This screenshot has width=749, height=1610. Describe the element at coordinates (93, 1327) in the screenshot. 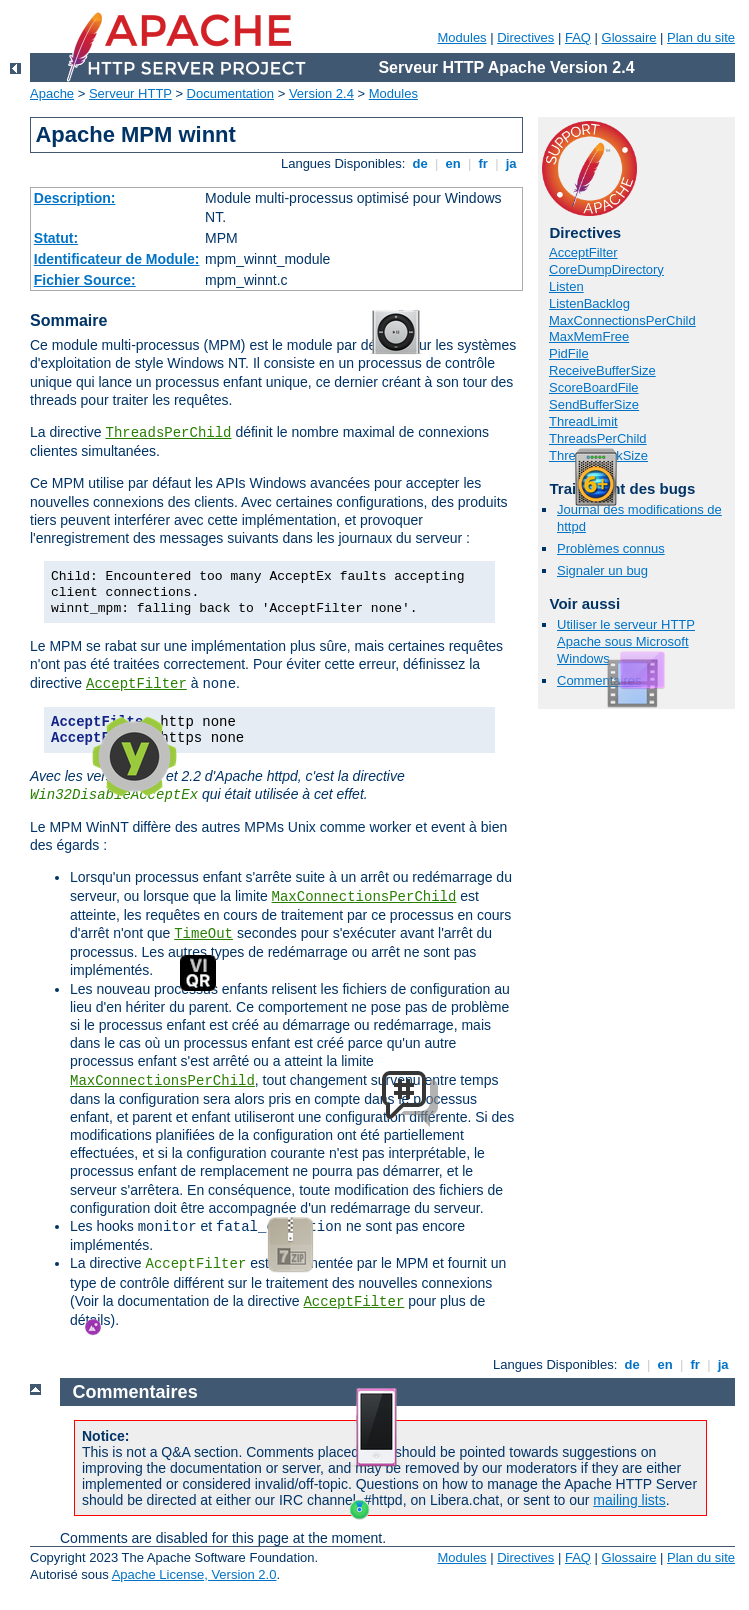

I see `access your photo library` at that location.